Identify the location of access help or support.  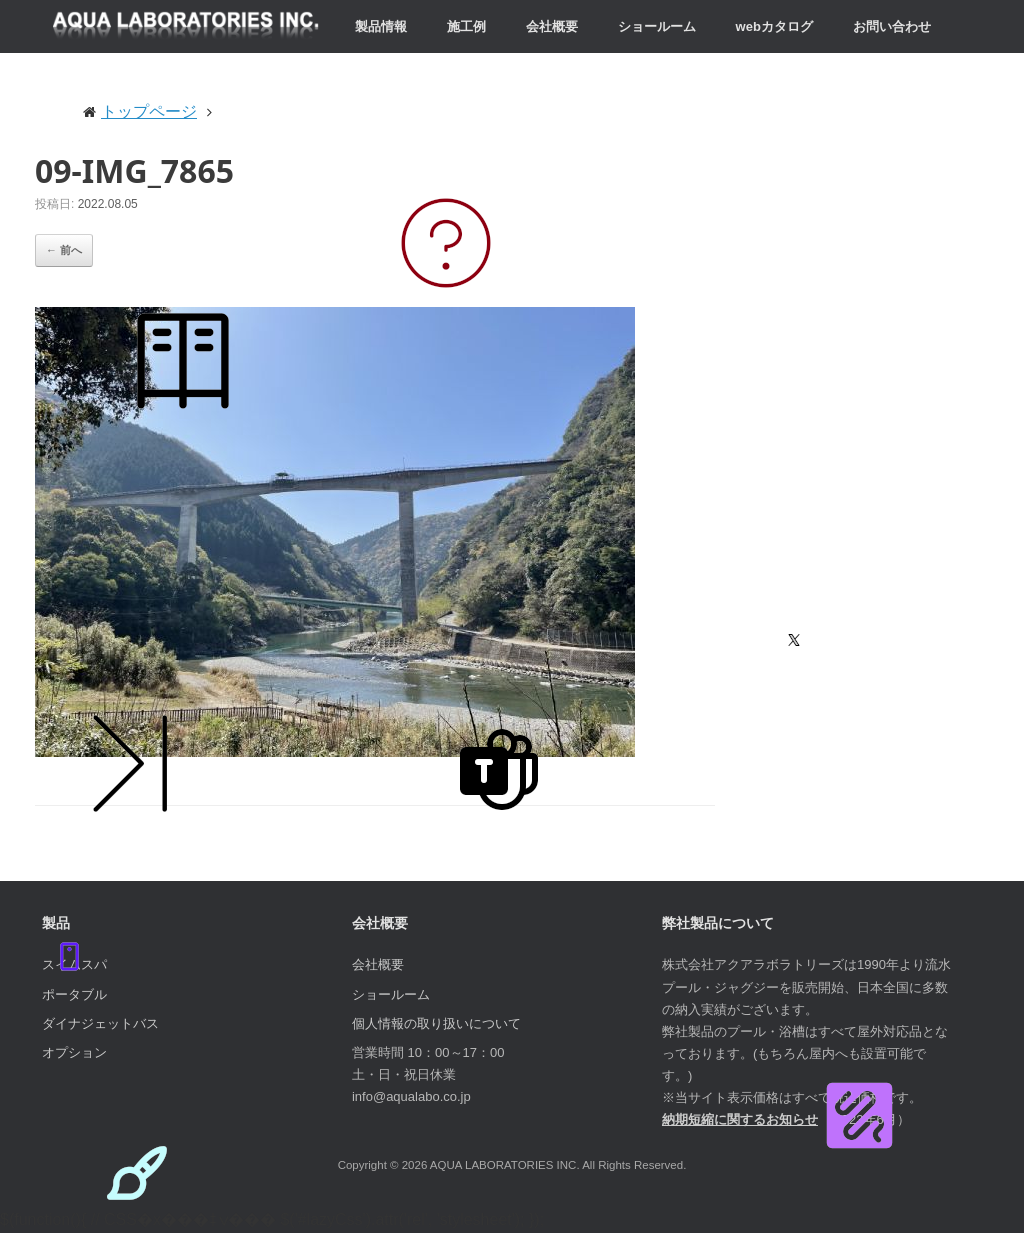
(446, 243).